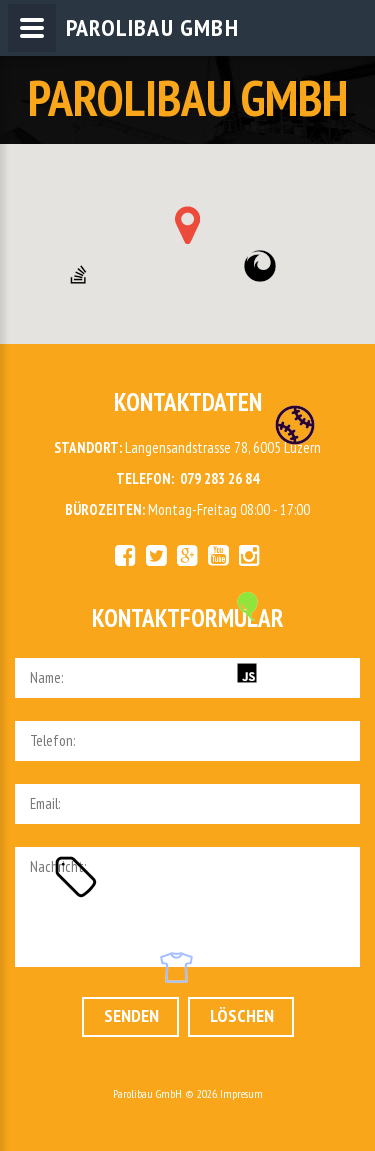 The height and width of the screenshot is (1151, 375). I want to click on add or view tags for an item, so click(75, 876).